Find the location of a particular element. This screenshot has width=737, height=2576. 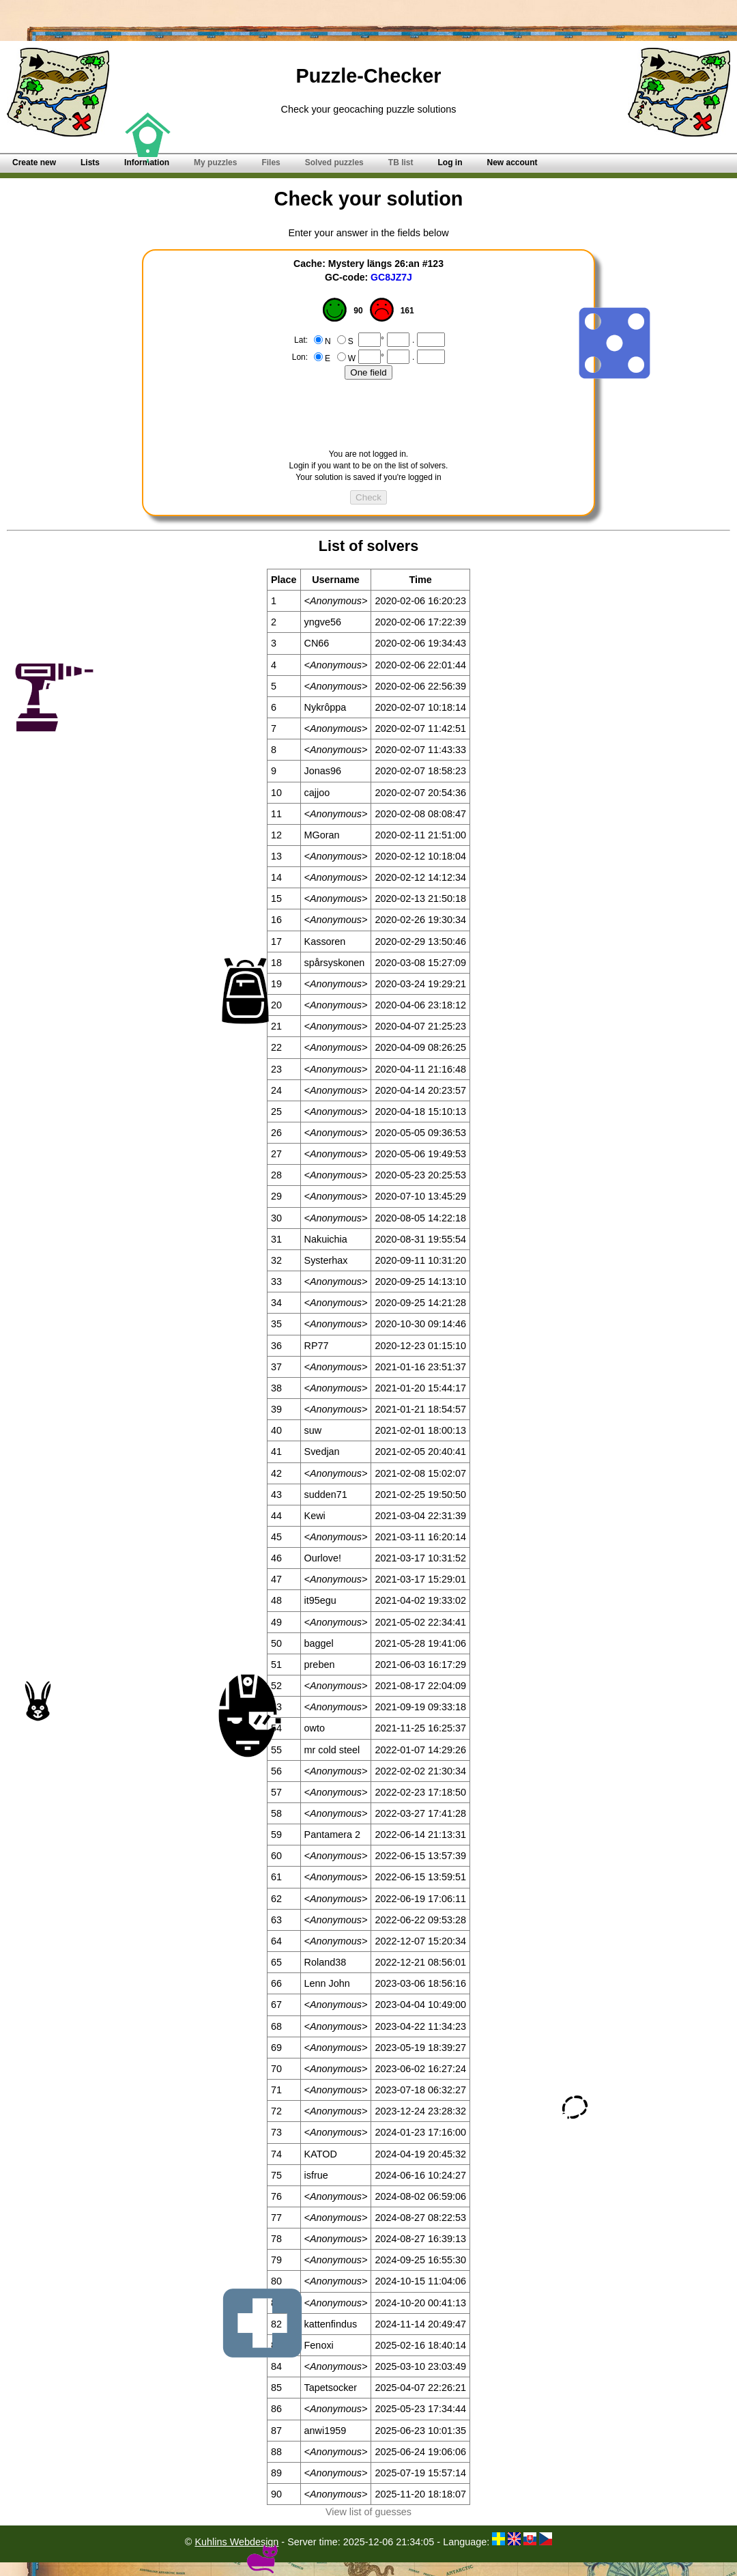

access pet or wildlife features is located at coordinates (147, 137).